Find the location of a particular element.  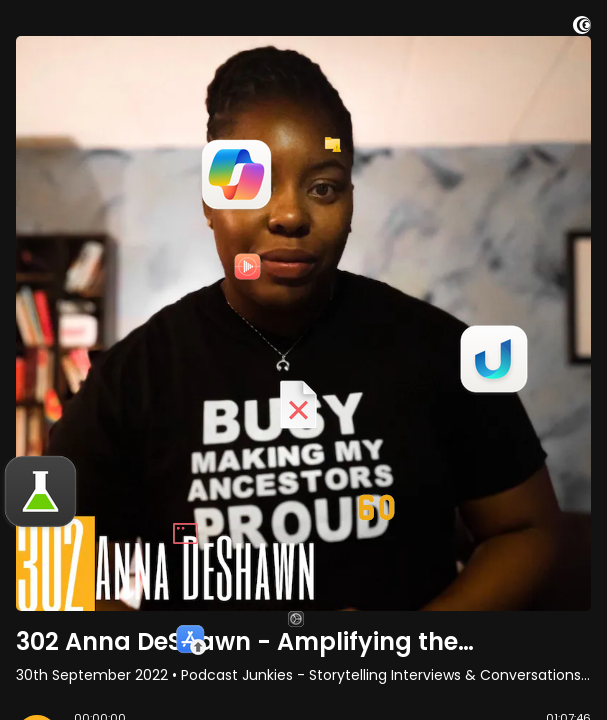

open audiotube music streaming app is located at coordinates (247, 266).